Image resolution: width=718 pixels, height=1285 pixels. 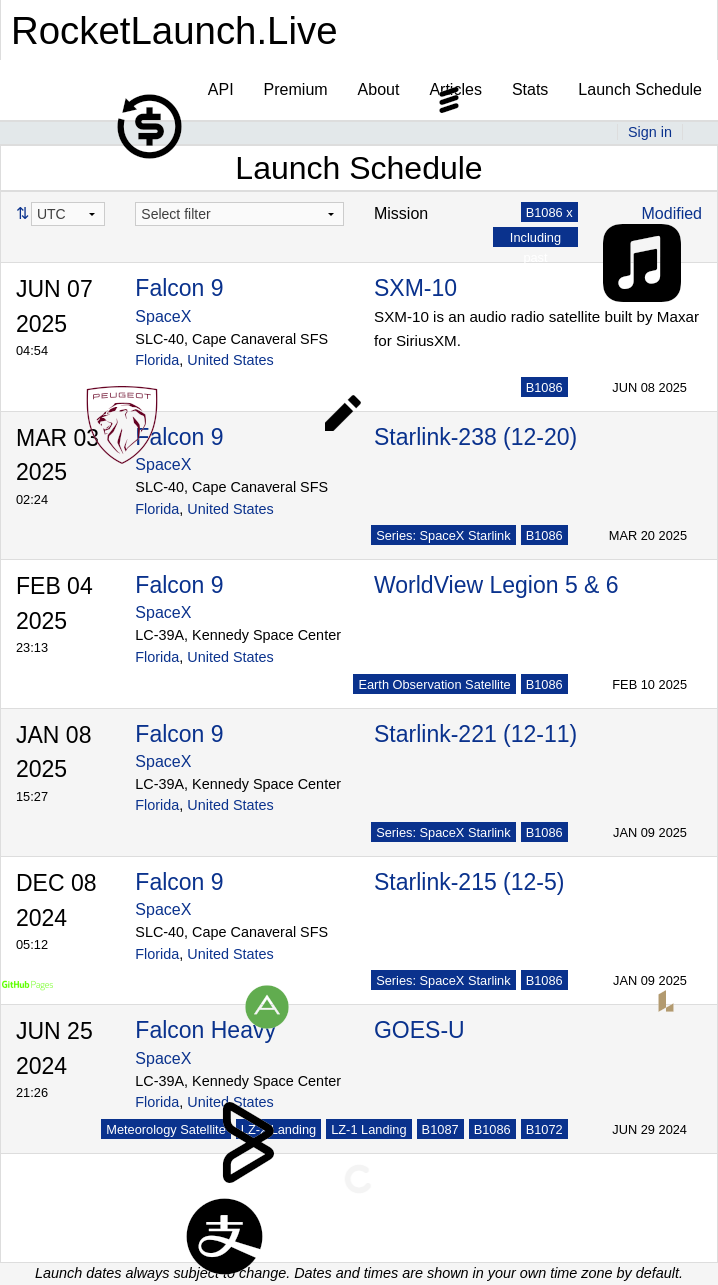 I want to click on pay with alipay, so click(x=224, y=1236).